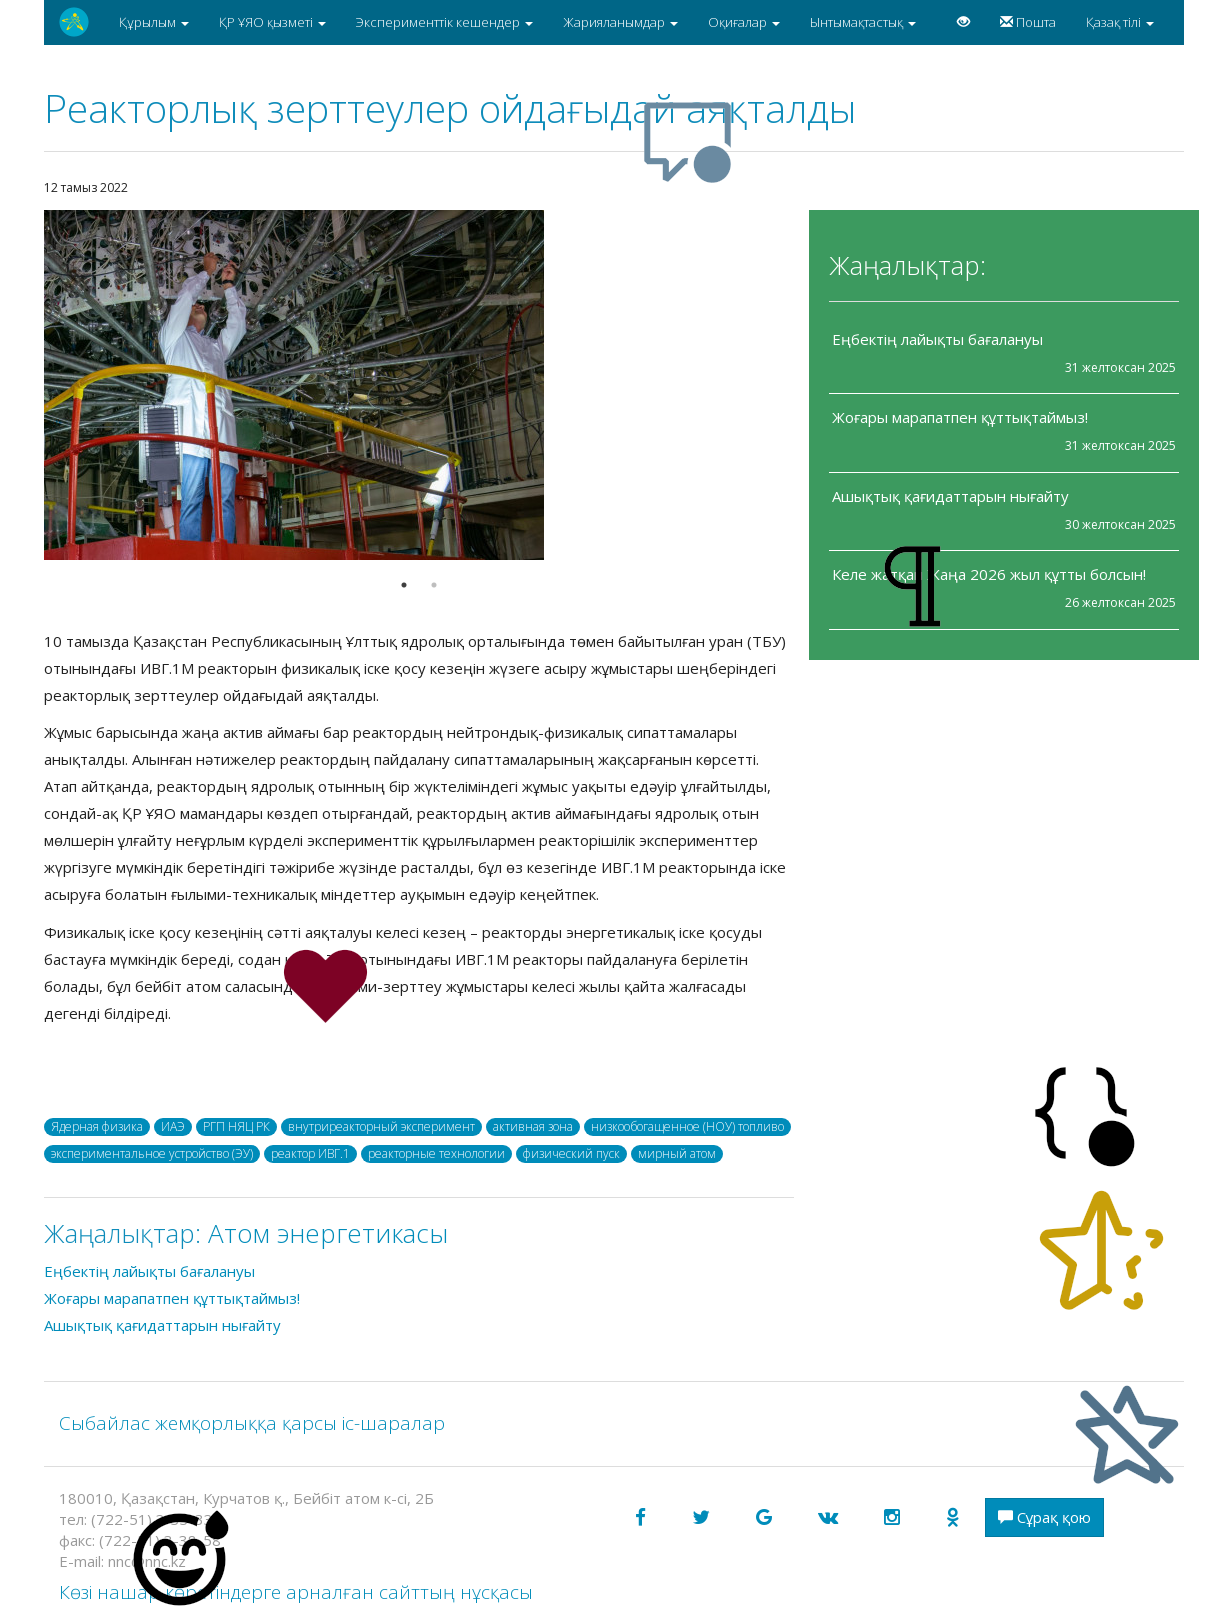 The image size is (1227, 1624). Describe the element at coordinates (915, 589) in the screenshot. I see `toggle whitespace visibility in editor` at that location.